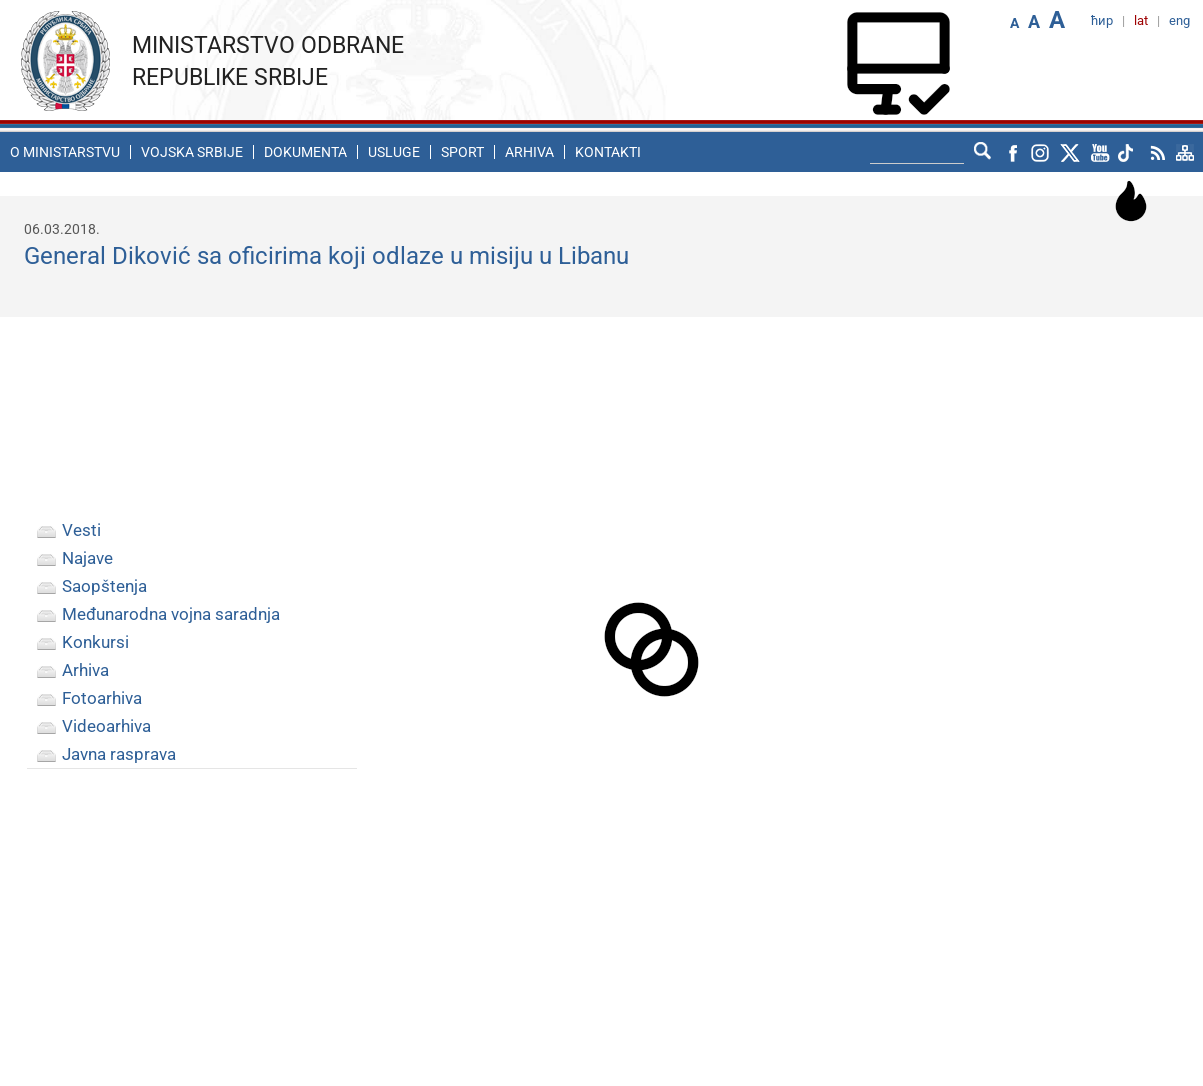 The height and width of the screenshot is (1086, 1203). I want to click on indicates trending or hot content, so click(1131, 202).